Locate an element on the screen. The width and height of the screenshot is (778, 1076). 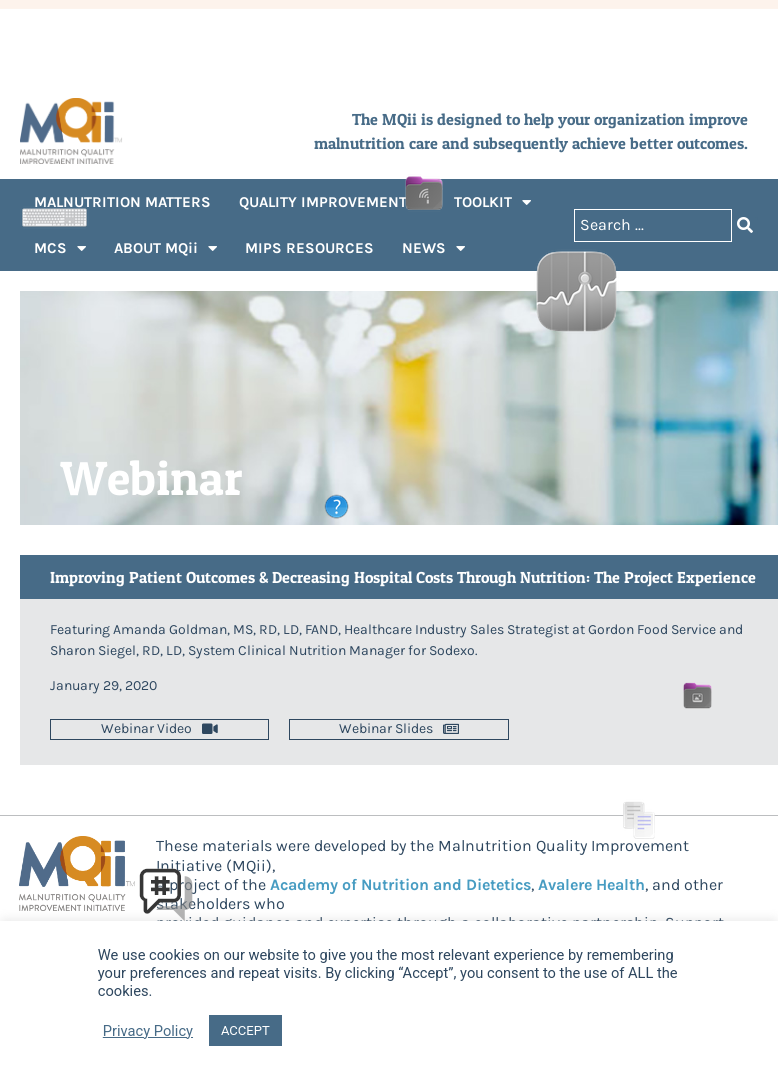
copy selected item to clipboard is located at coordinates (639, 820).